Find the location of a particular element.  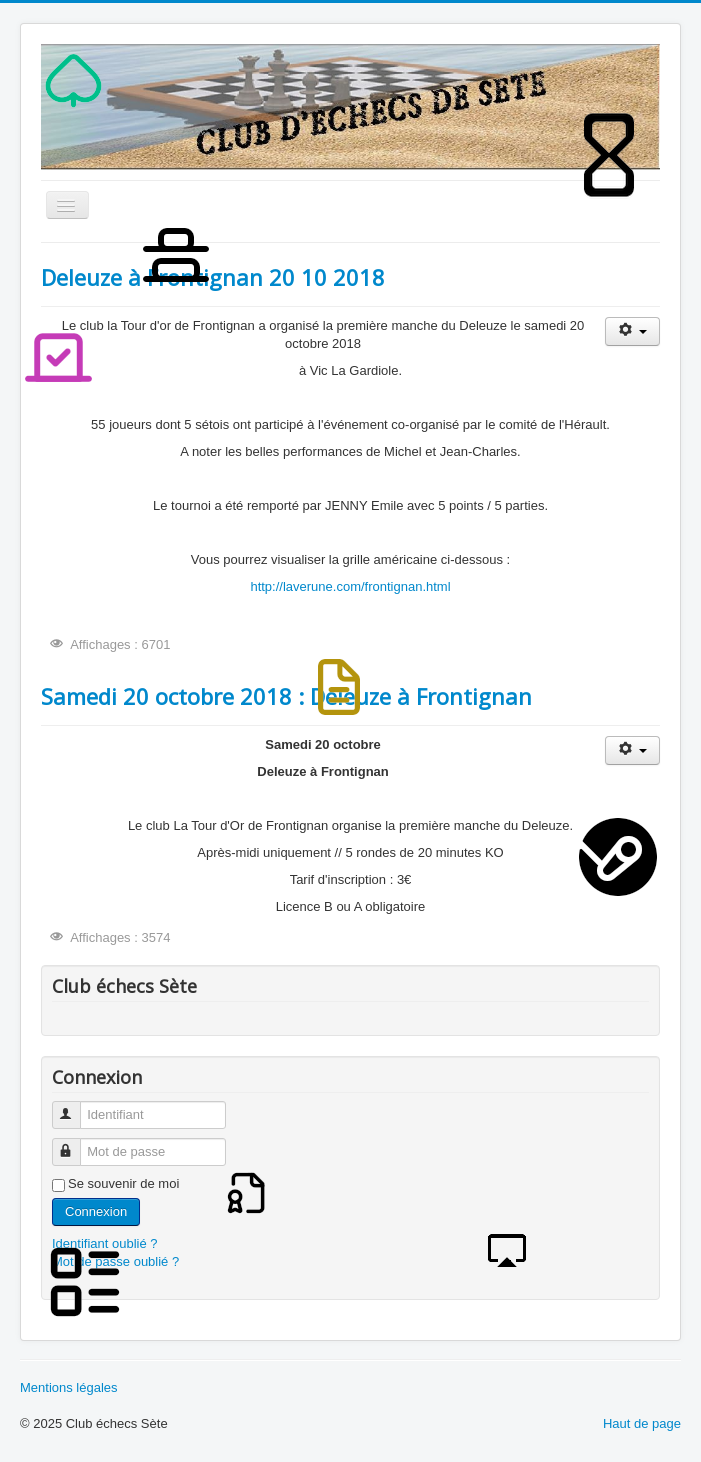

switch to list view is located at coordinates (85, 1282).